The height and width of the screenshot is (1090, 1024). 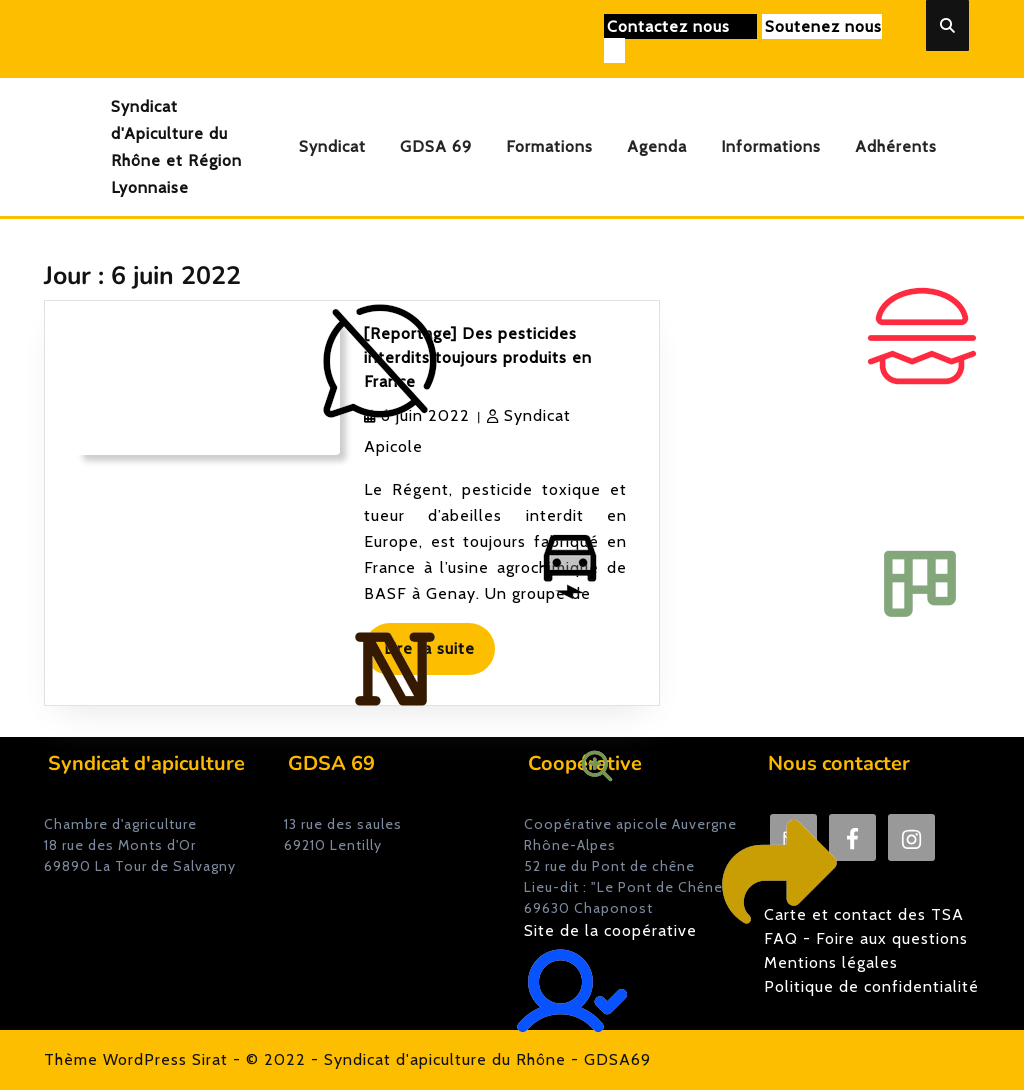 I want to click on find nearby electric vehicle charging stations, so click(x=570, y=567).